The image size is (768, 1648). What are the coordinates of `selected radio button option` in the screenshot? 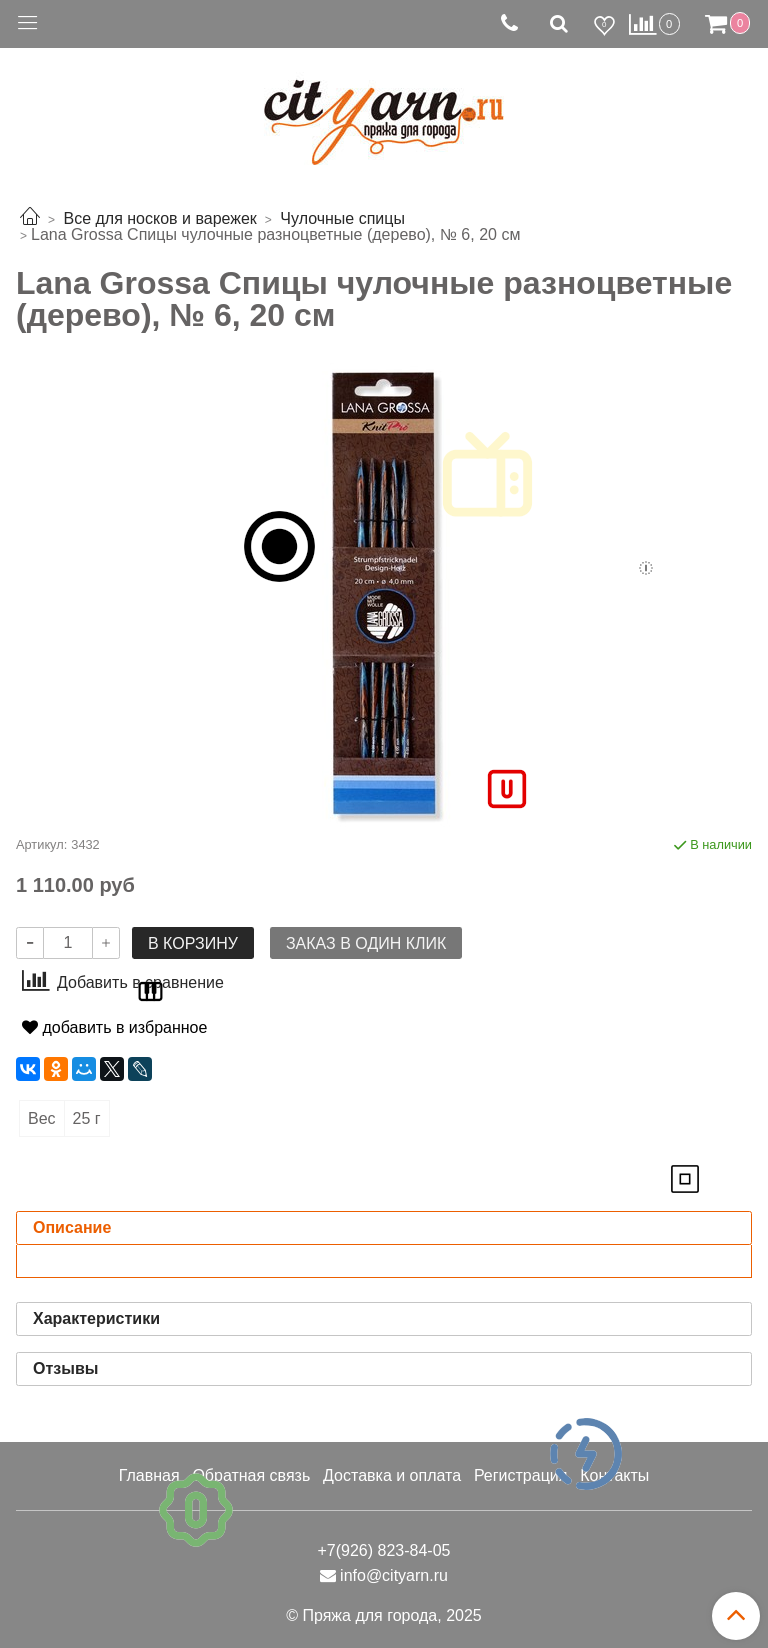 It's located at (279, 546).